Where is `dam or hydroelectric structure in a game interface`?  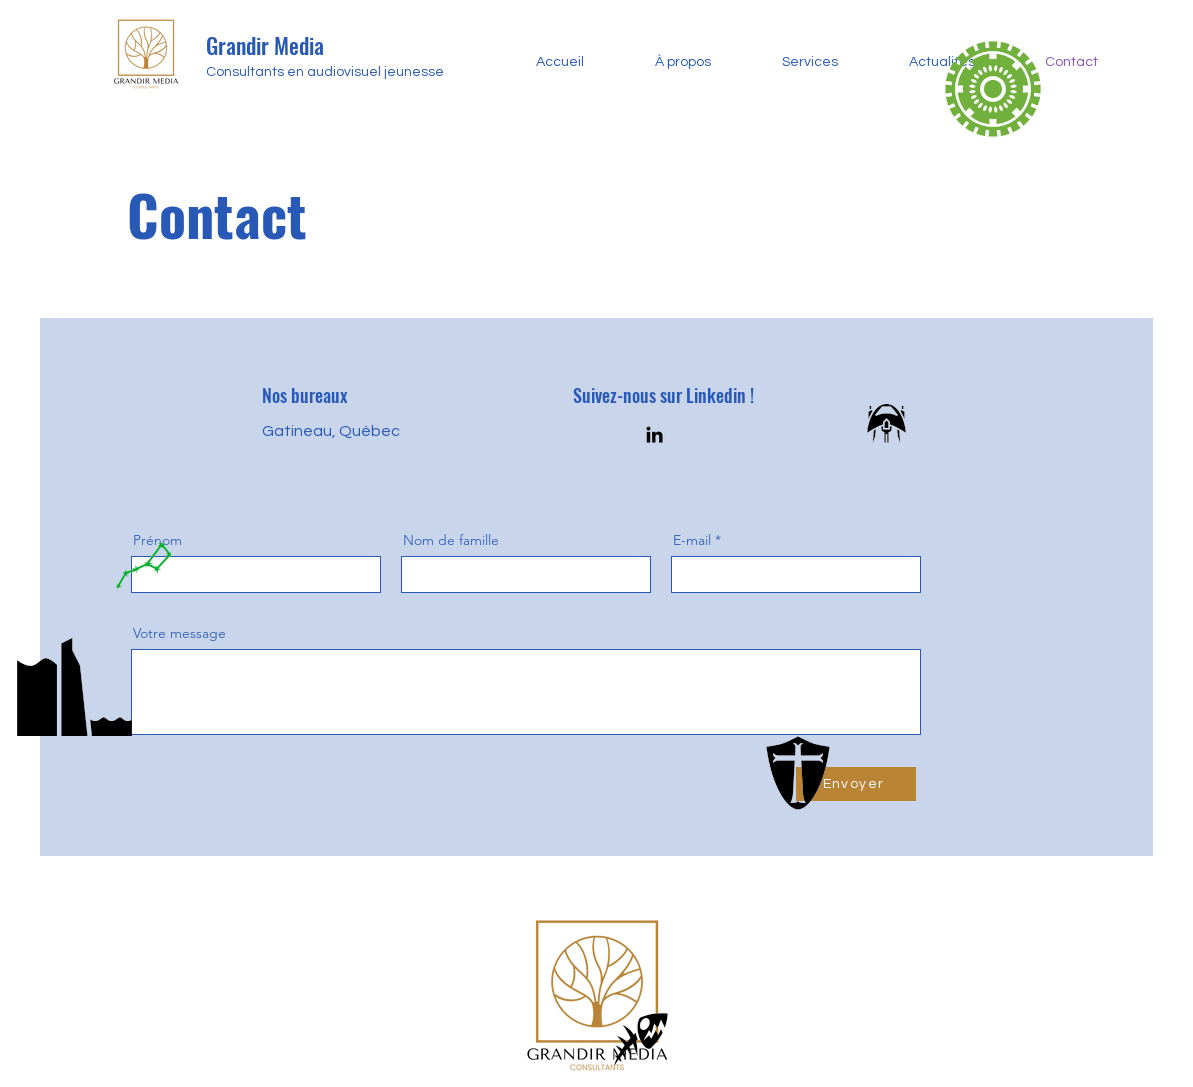
dam or hydroelectric structure in a game interface is located at coordinates (74, 680).